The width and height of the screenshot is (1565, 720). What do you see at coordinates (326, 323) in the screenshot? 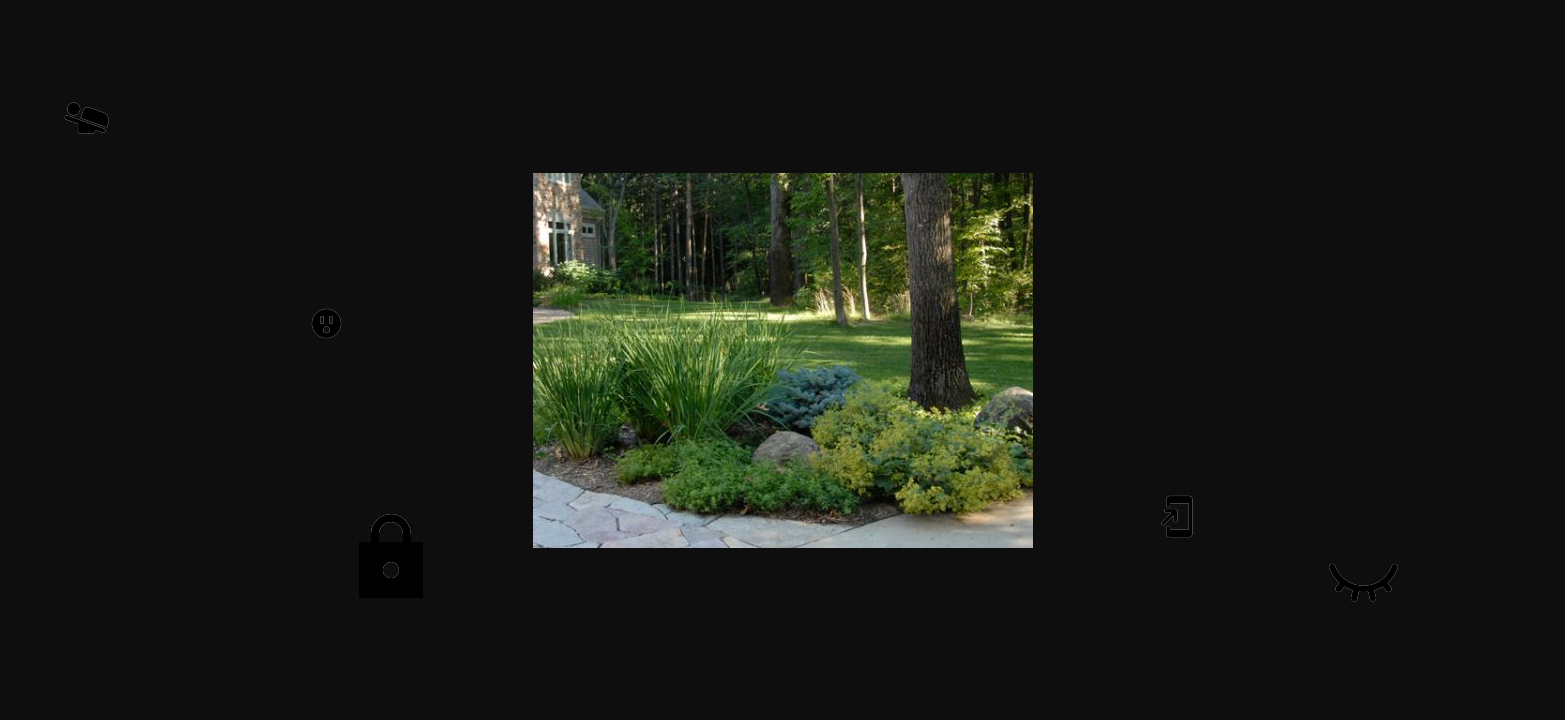
I see `indicates power outlet or charging station nearby` at bounding box center [326, 323].